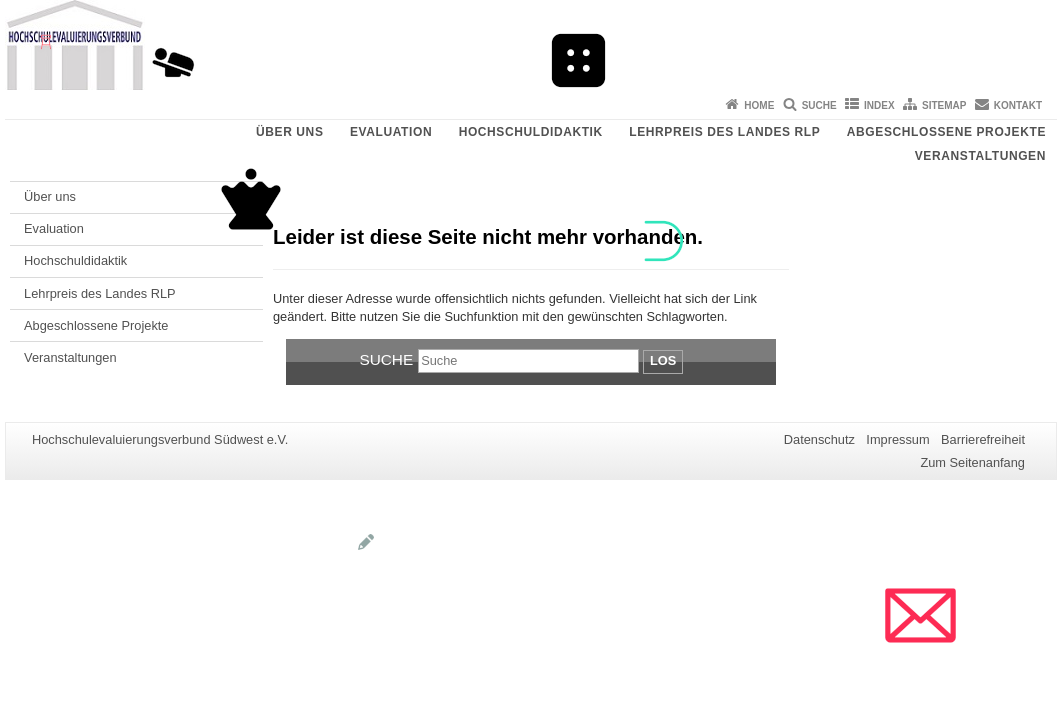  I want to click on browse furniture or seating options, so click(46, 42).